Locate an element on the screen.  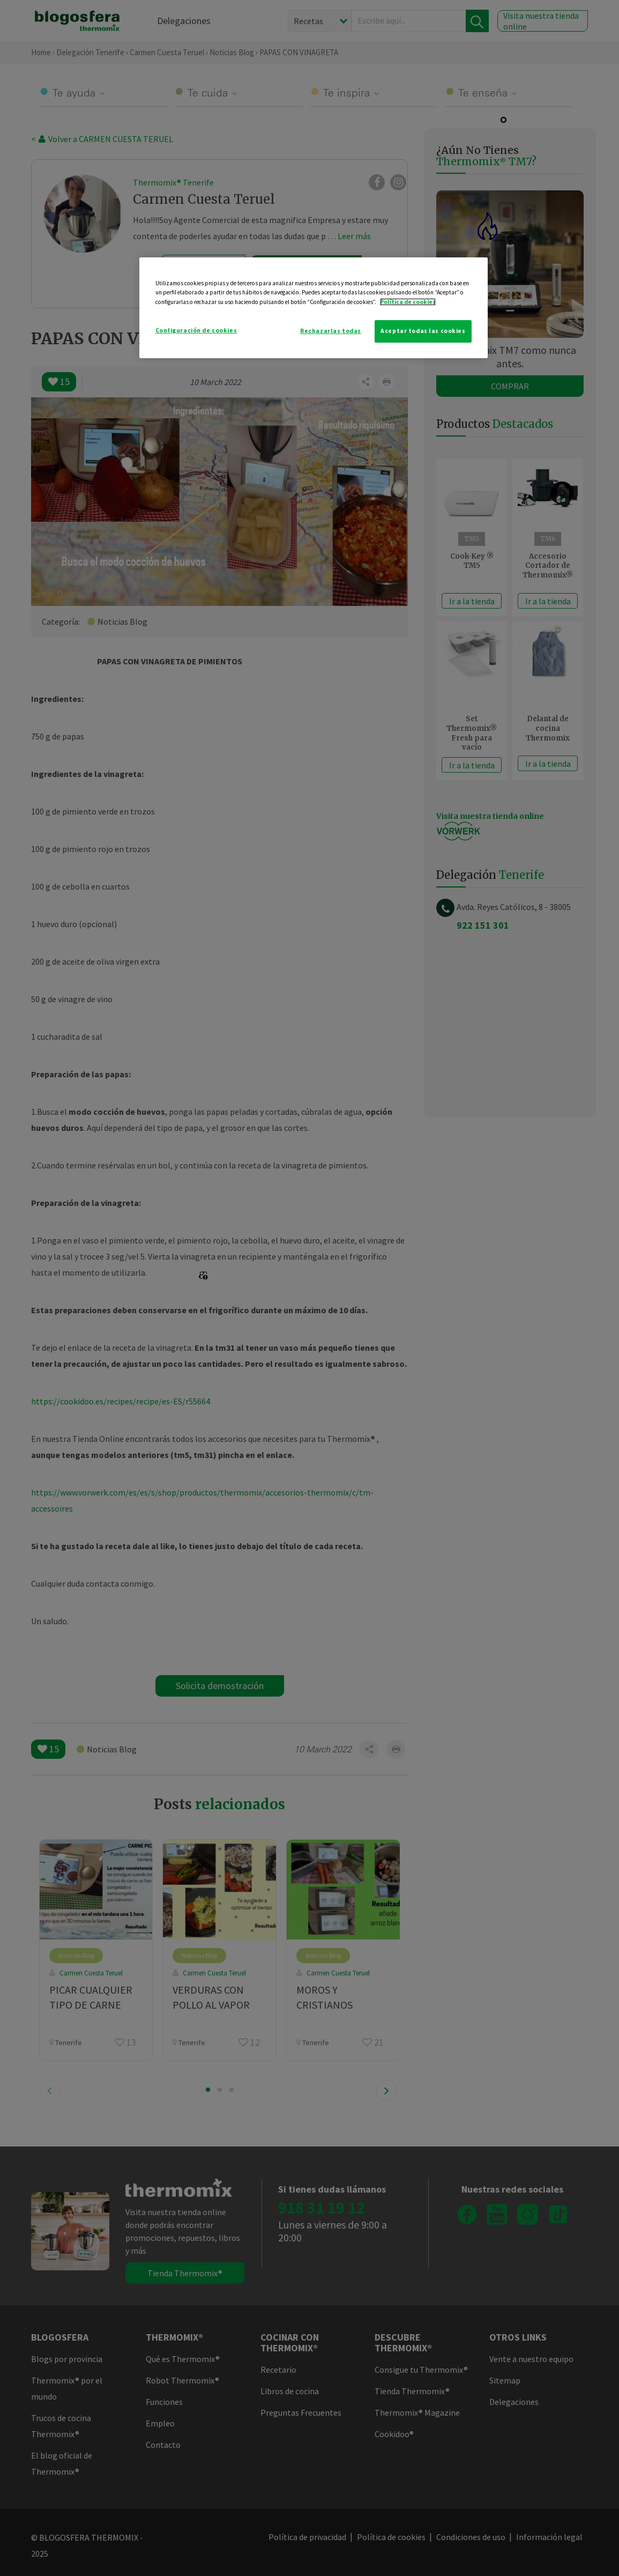
indicates trending or popular content is located at coordinates (487, 226).